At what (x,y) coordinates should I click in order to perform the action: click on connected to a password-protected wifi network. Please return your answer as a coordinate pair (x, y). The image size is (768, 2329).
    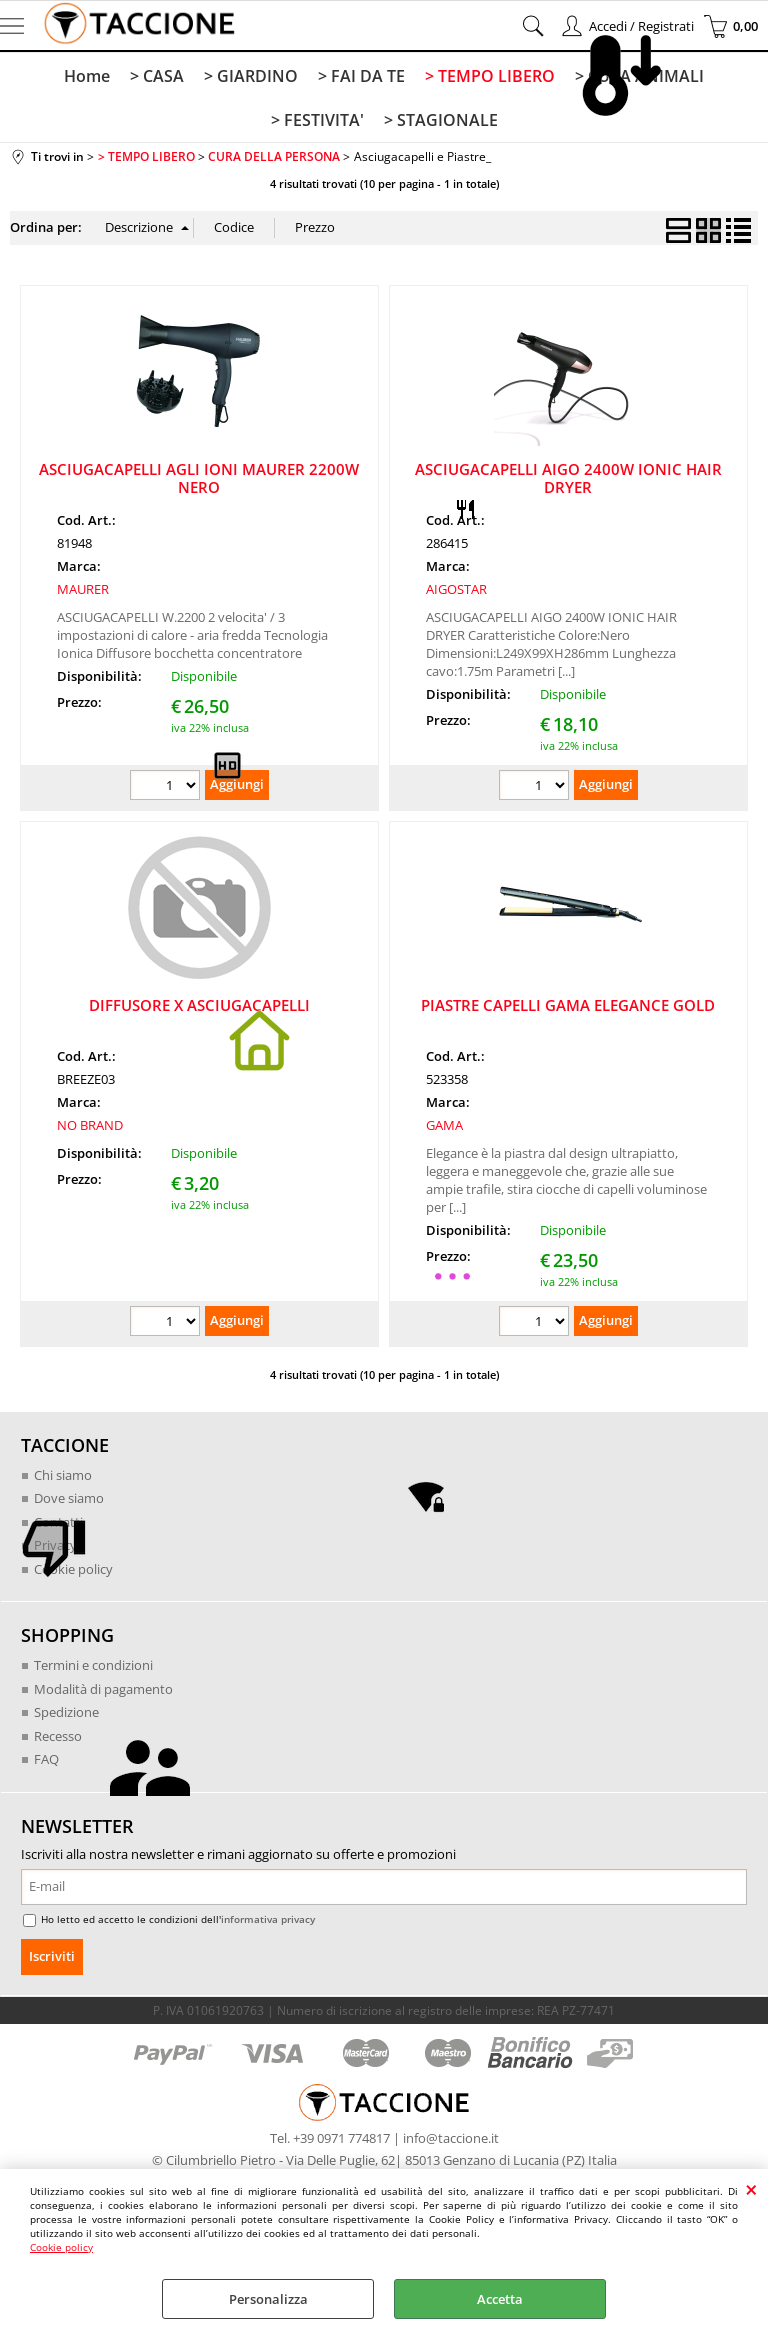
    Looking at the image, I should click on (426, 1497).